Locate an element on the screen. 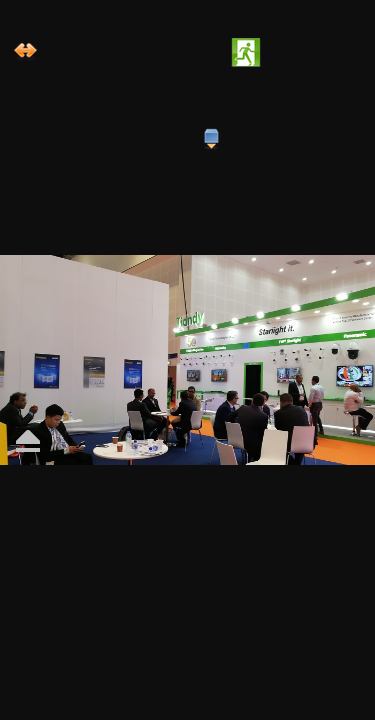  log out of your account is located at coordinates (246, 53).